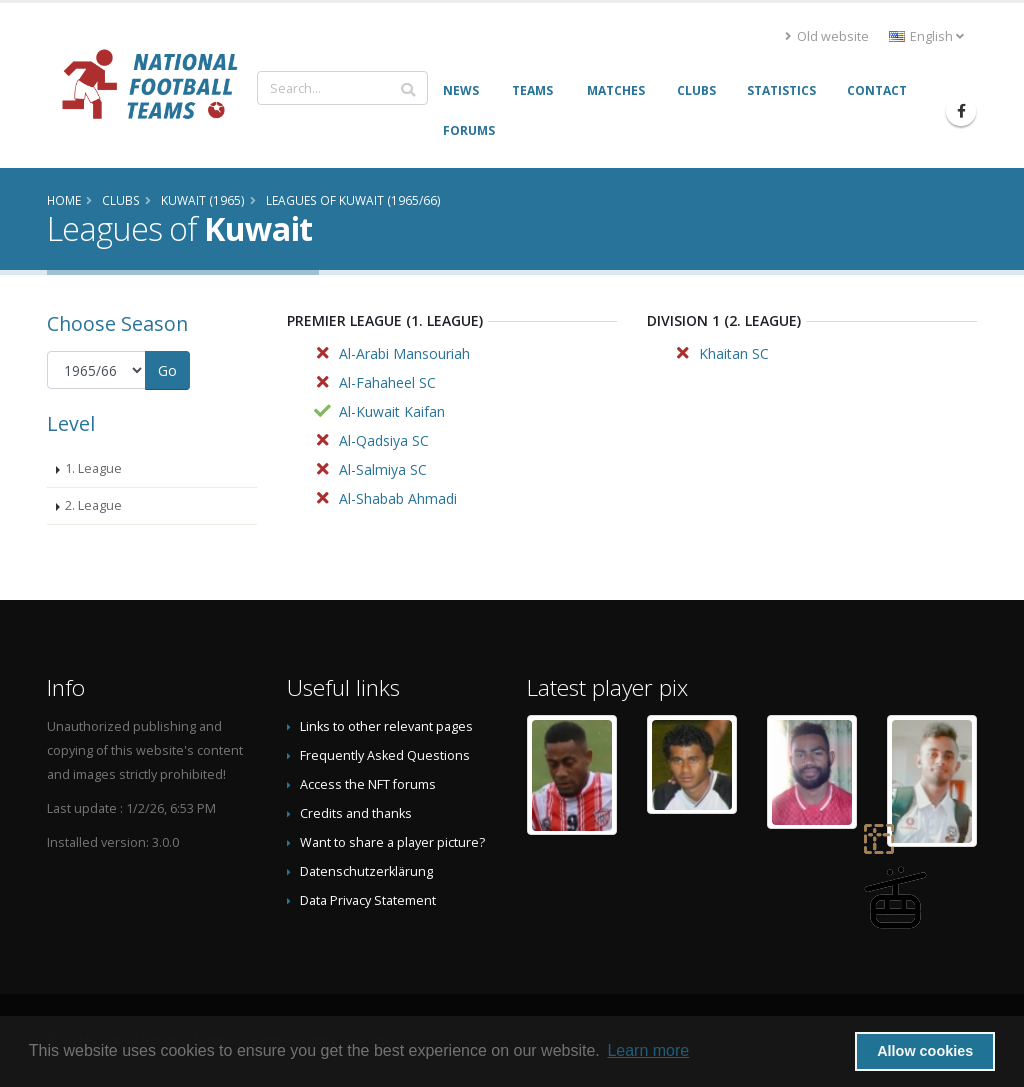 Image resolution: width=1024 pixels, height=1087 pixels. Describe the element at coordinates (895, 897) in the screenshot. I see `access cable car or gondola transit options` at that location.